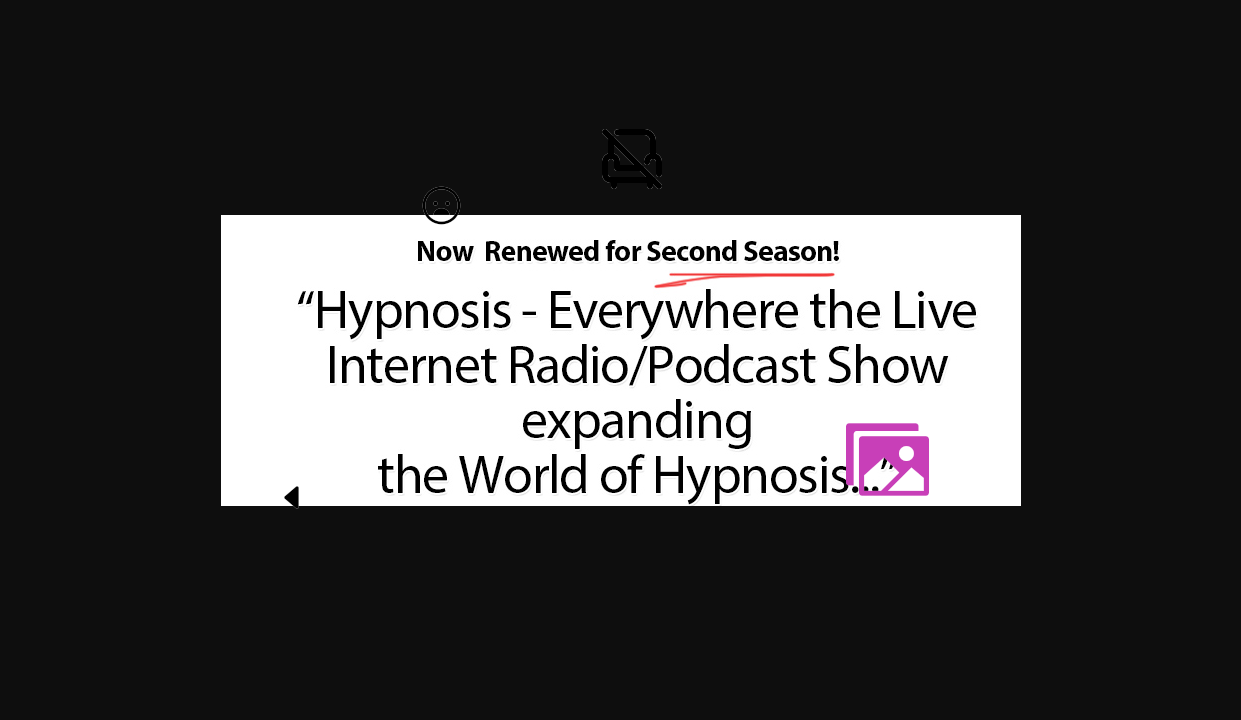 The height and width of the screenshot is (720, 1241). I want to click on seating unavailable, so click(632, 159).